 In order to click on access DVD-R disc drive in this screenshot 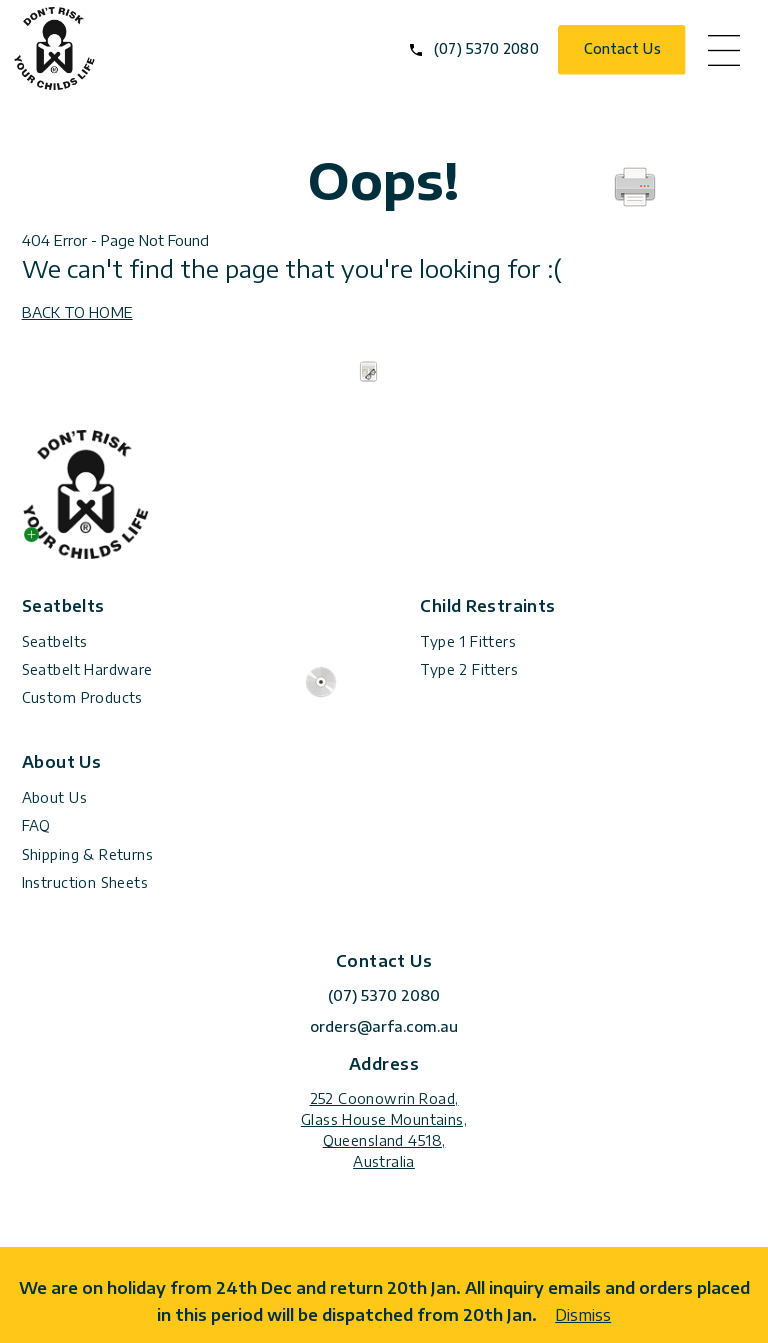, I will do `click(321, 682)`.